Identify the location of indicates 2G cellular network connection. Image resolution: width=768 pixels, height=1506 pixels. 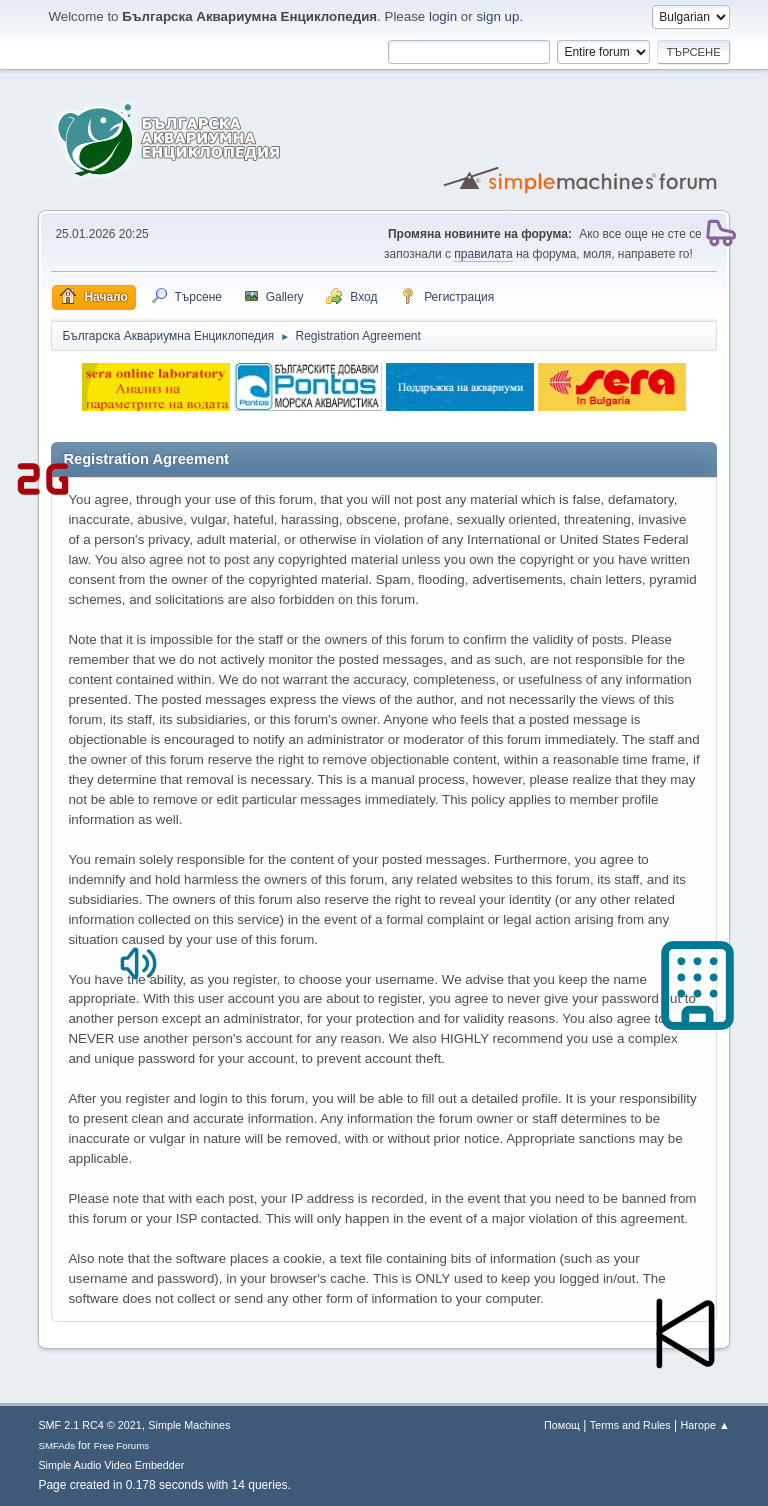
(43, 479).